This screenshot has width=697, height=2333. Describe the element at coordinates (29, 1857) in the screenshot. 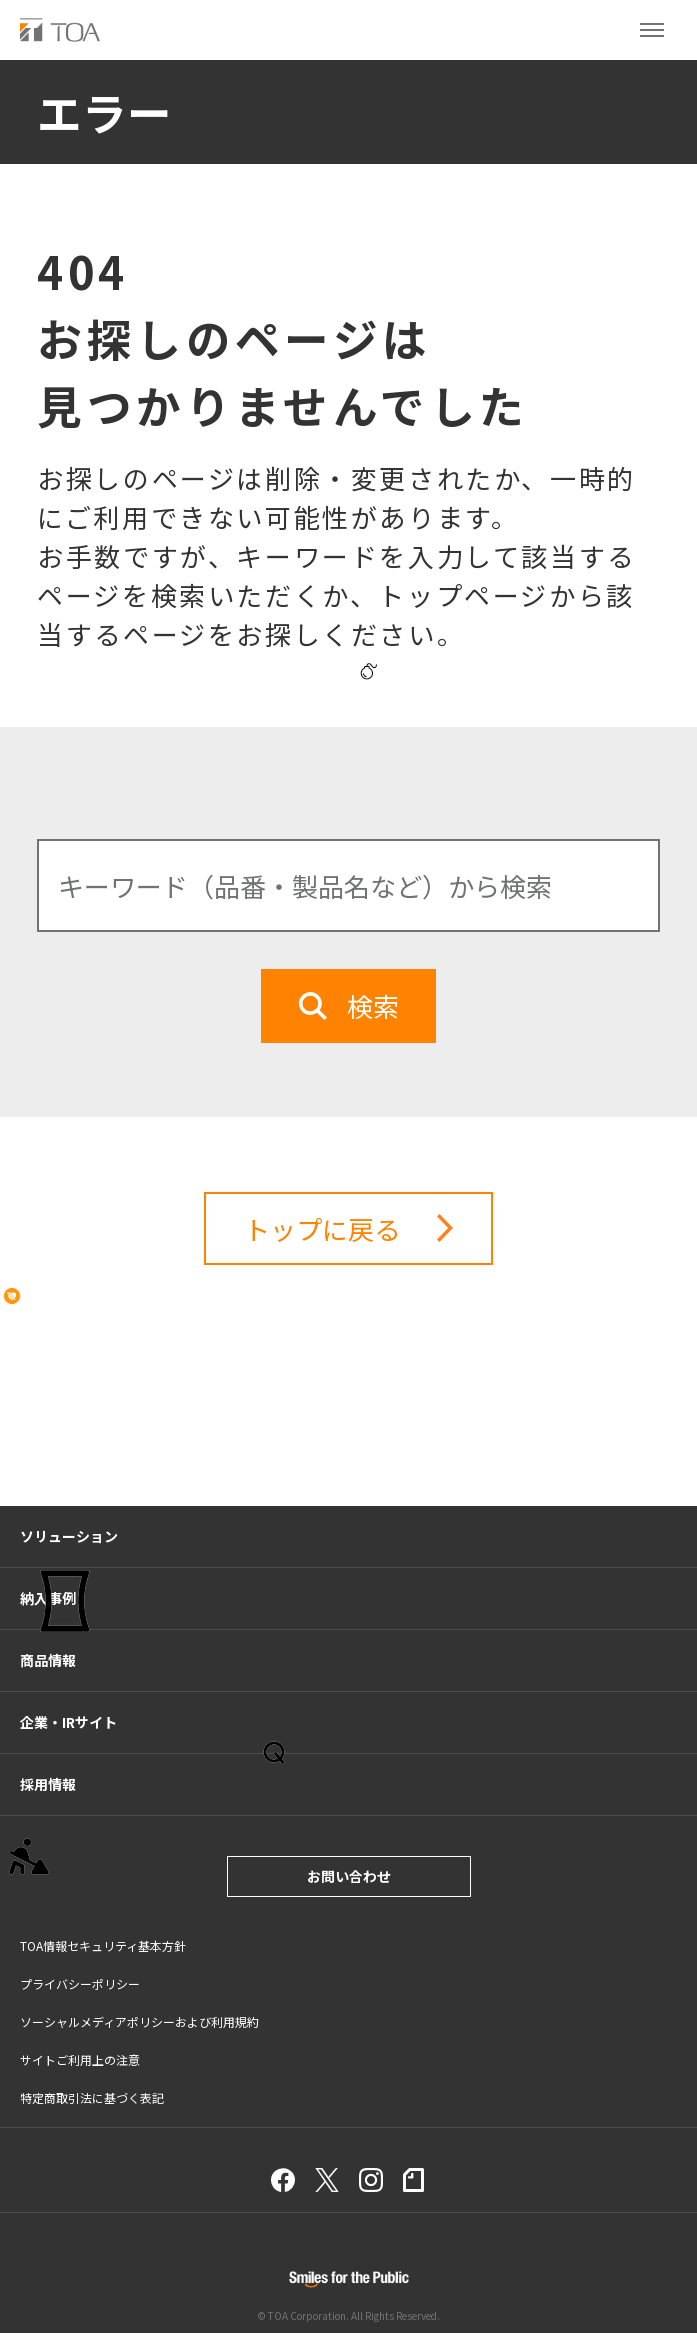

I see `indicates construction or maintenance in progress` at that location.